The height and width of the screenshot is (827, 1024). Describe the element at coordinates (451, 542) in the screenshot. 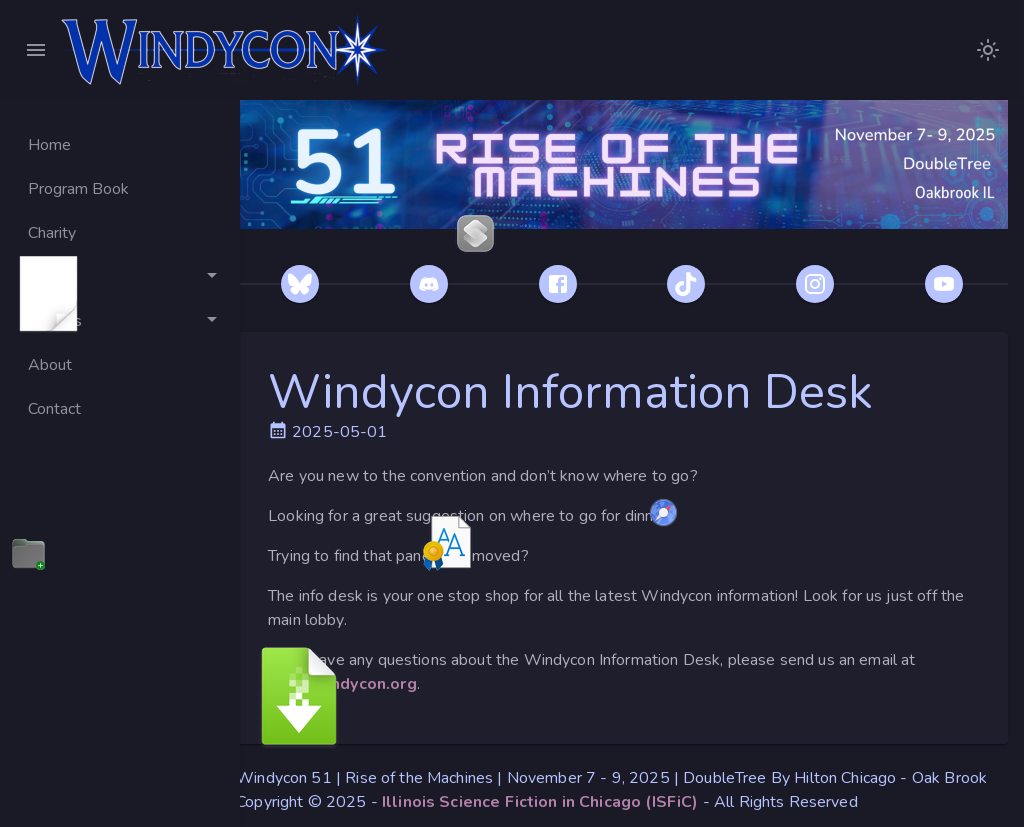

I see `a certified or premium font file` at that location.